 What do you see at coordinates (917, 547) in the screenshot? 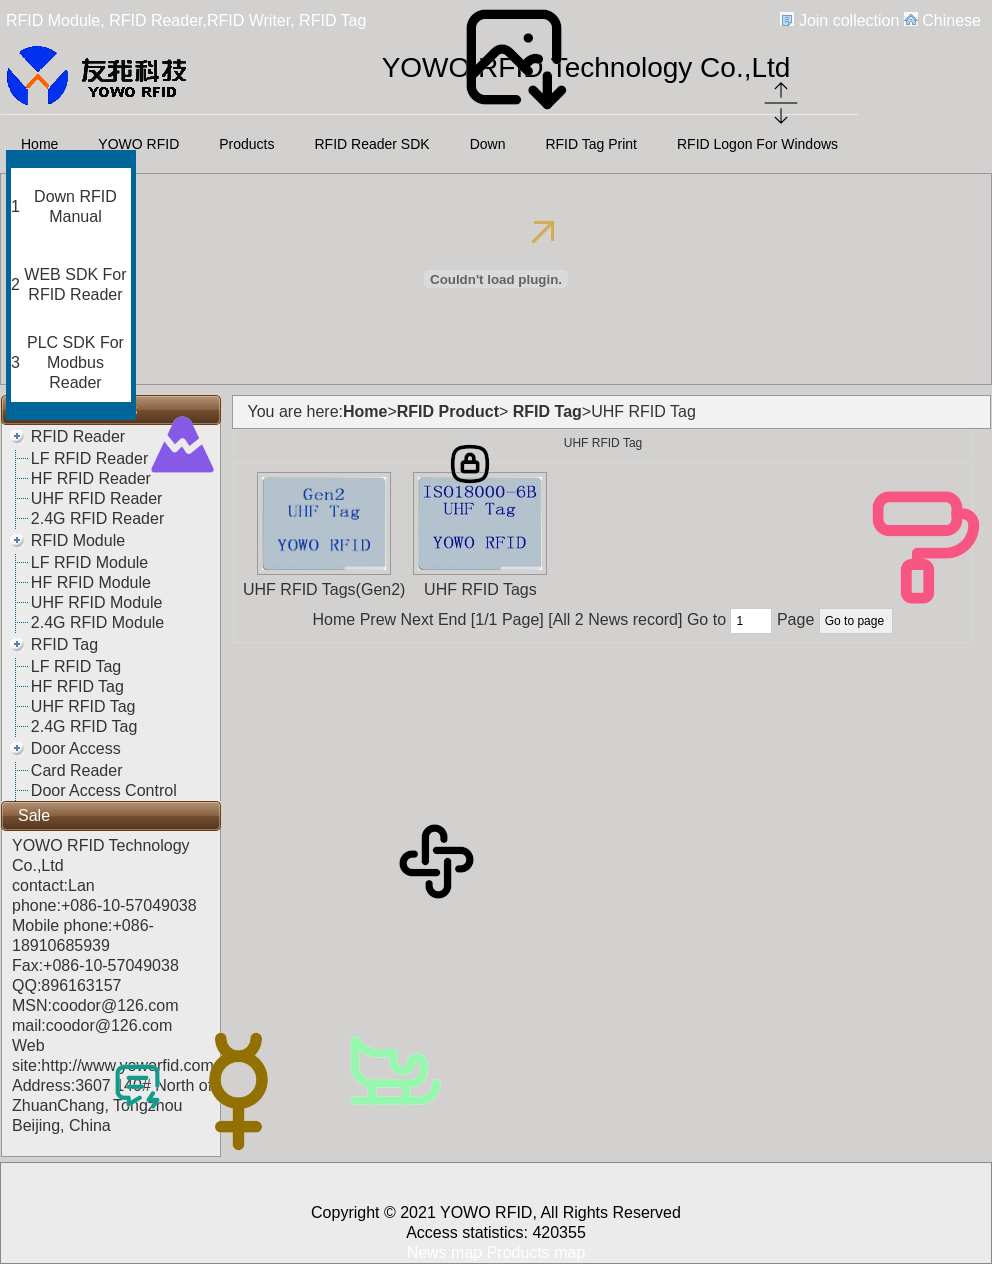
I see `access painting or drawing tools` at bounding box center [917, 547].